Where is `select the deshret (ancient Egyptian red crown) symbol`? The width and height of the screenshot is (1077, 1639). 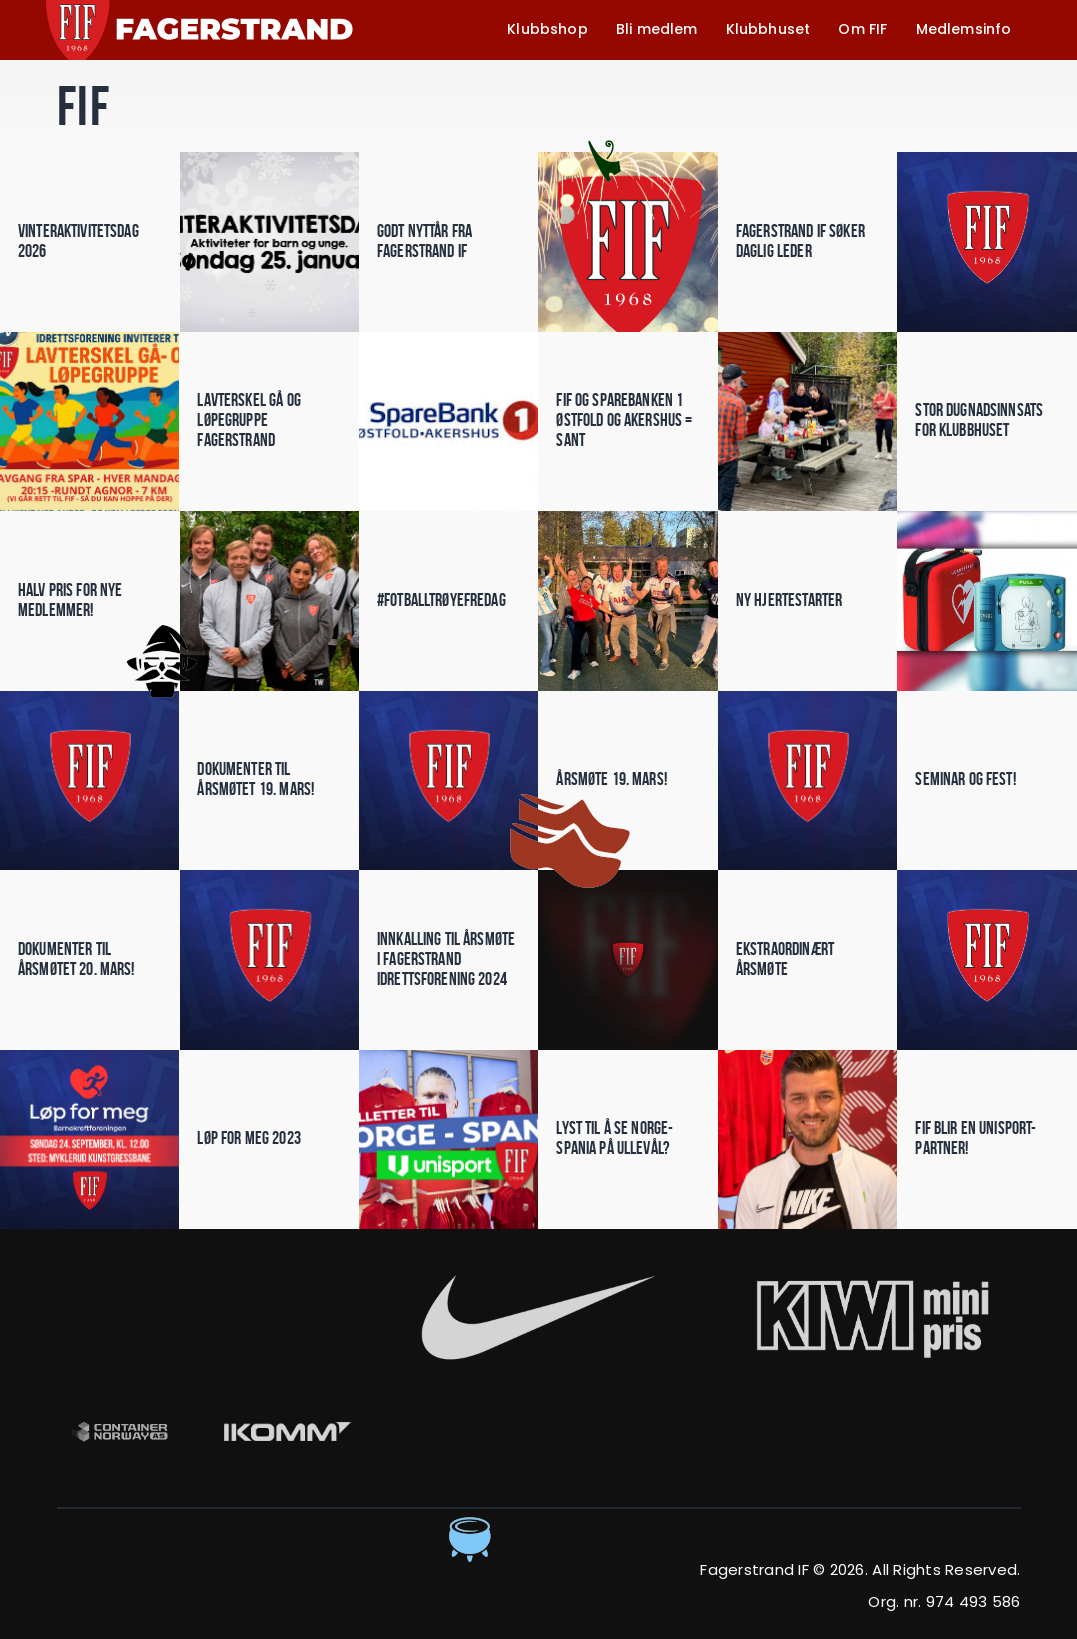 select the deshret (ancient Egyptian red crown) symbol is located at coordinates (604, 161).